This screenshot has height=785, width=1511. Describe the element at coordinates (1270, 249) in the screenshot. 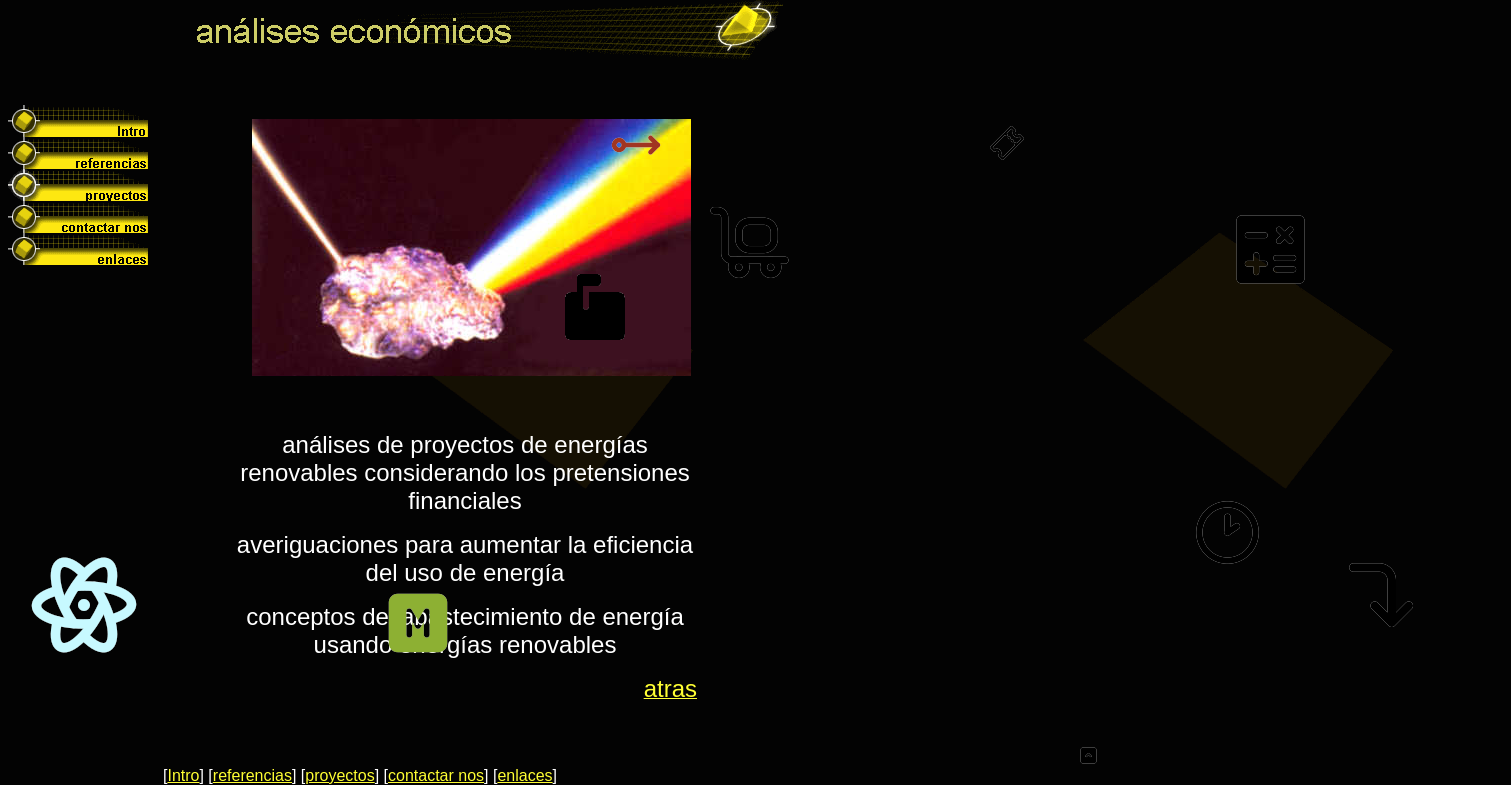

I see `open calculator or math tools` at that location.